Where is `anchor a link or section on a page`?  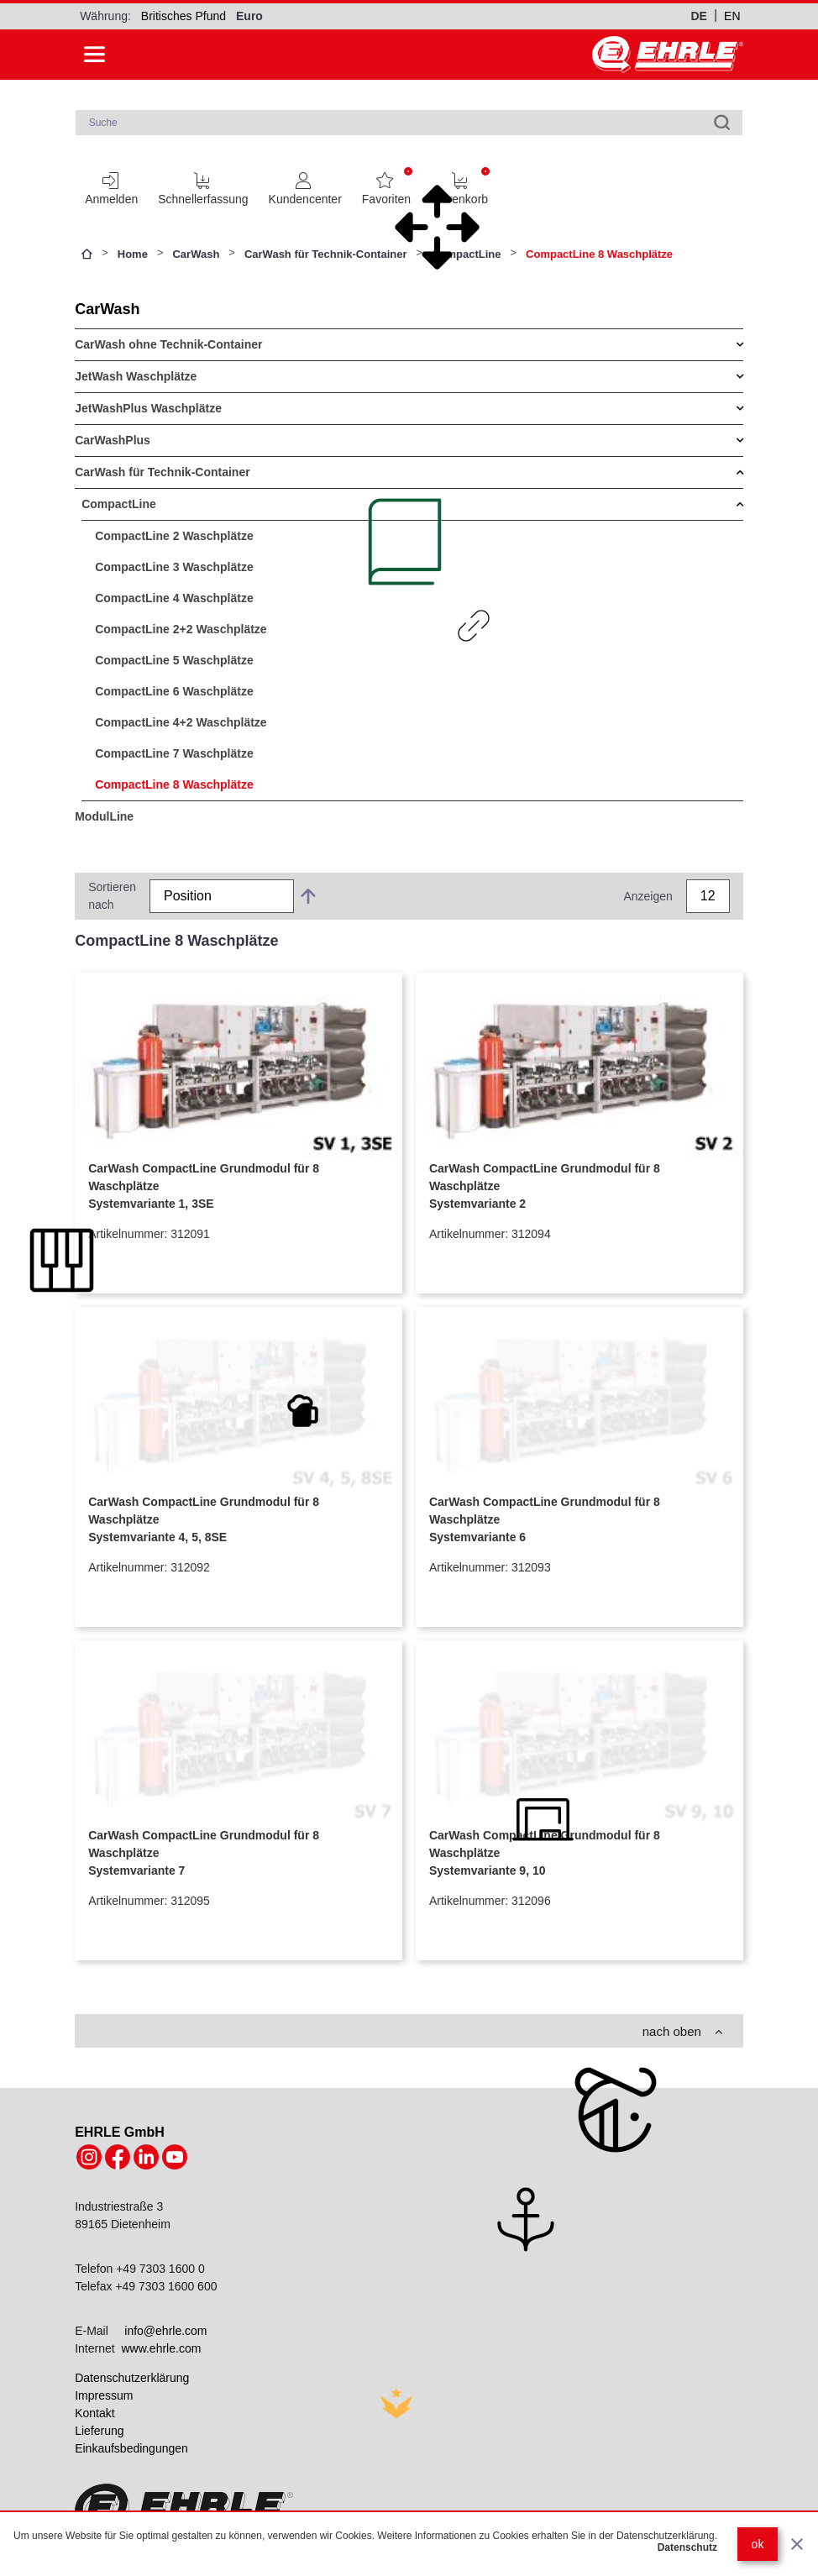 anchor a link or section on a page is located at coordinates (526, 2218).